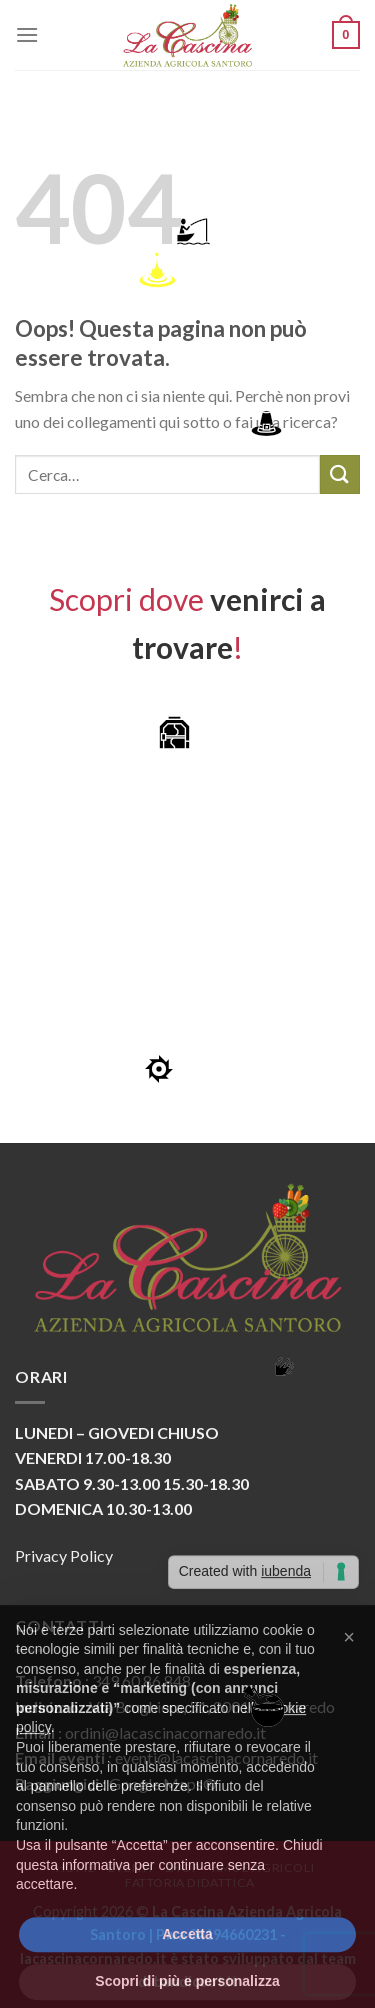 This screenshot has height=2008, width=375. What do you see at coordinates (266, 423) in the screenshot?
I see `thanksgiving-themed content or seasonal event` at bounding box center [266, 423].